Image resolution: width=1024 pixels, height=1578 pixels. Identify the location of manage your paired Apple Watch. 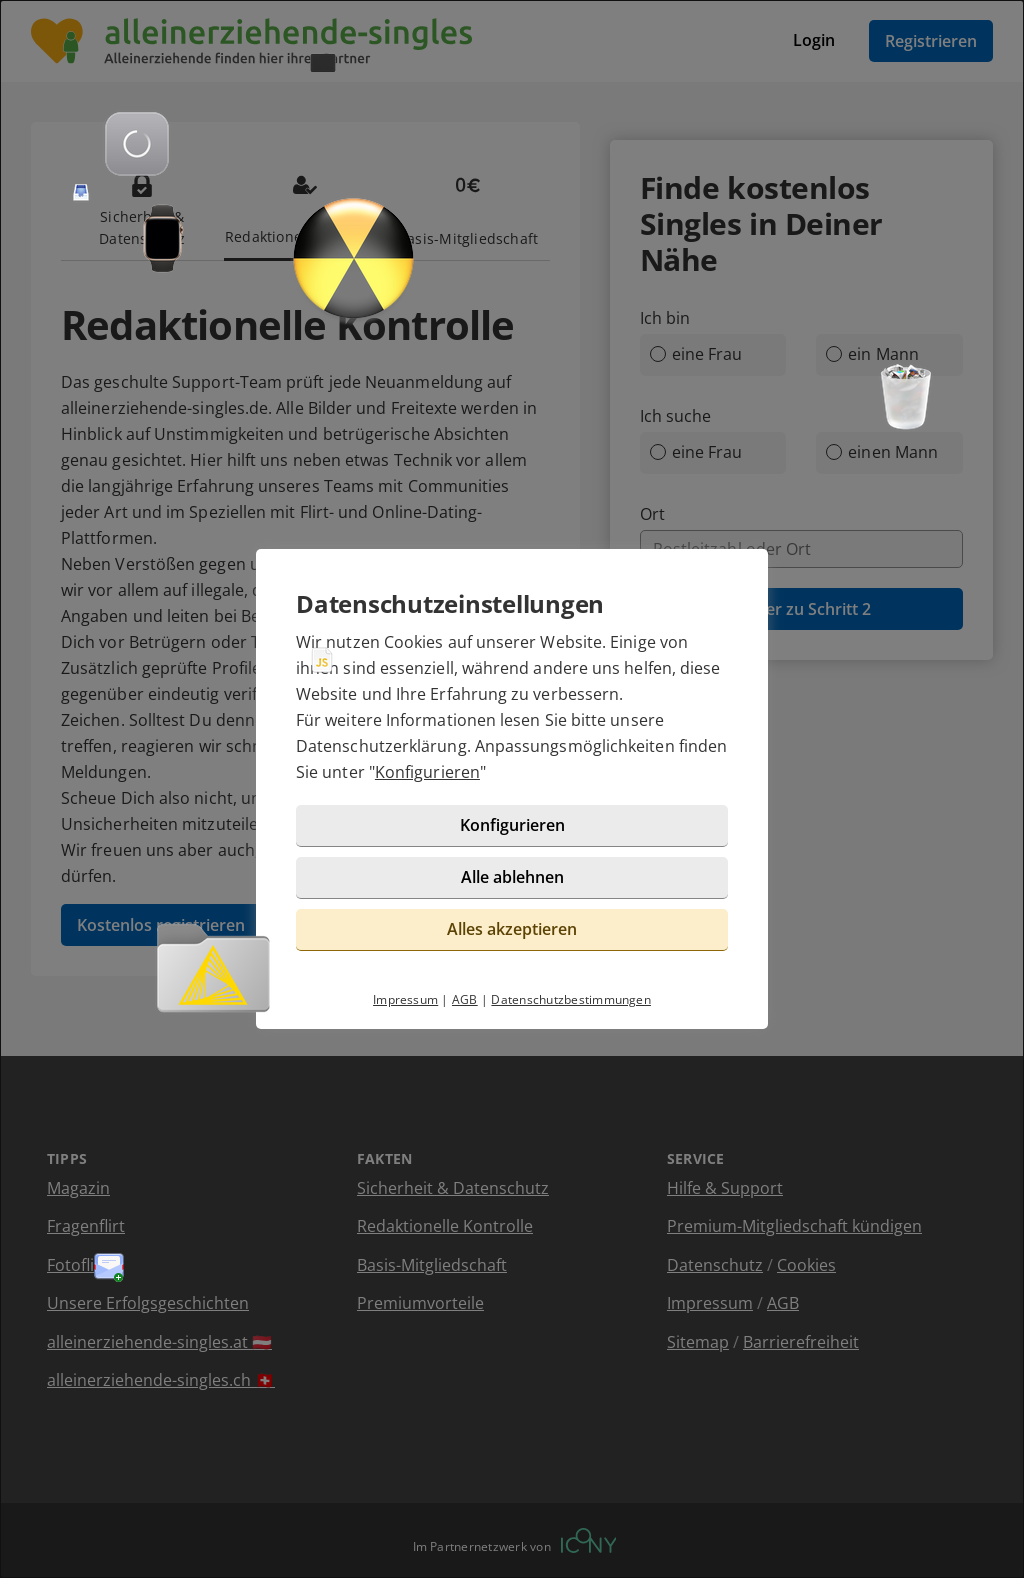
(162, 238).